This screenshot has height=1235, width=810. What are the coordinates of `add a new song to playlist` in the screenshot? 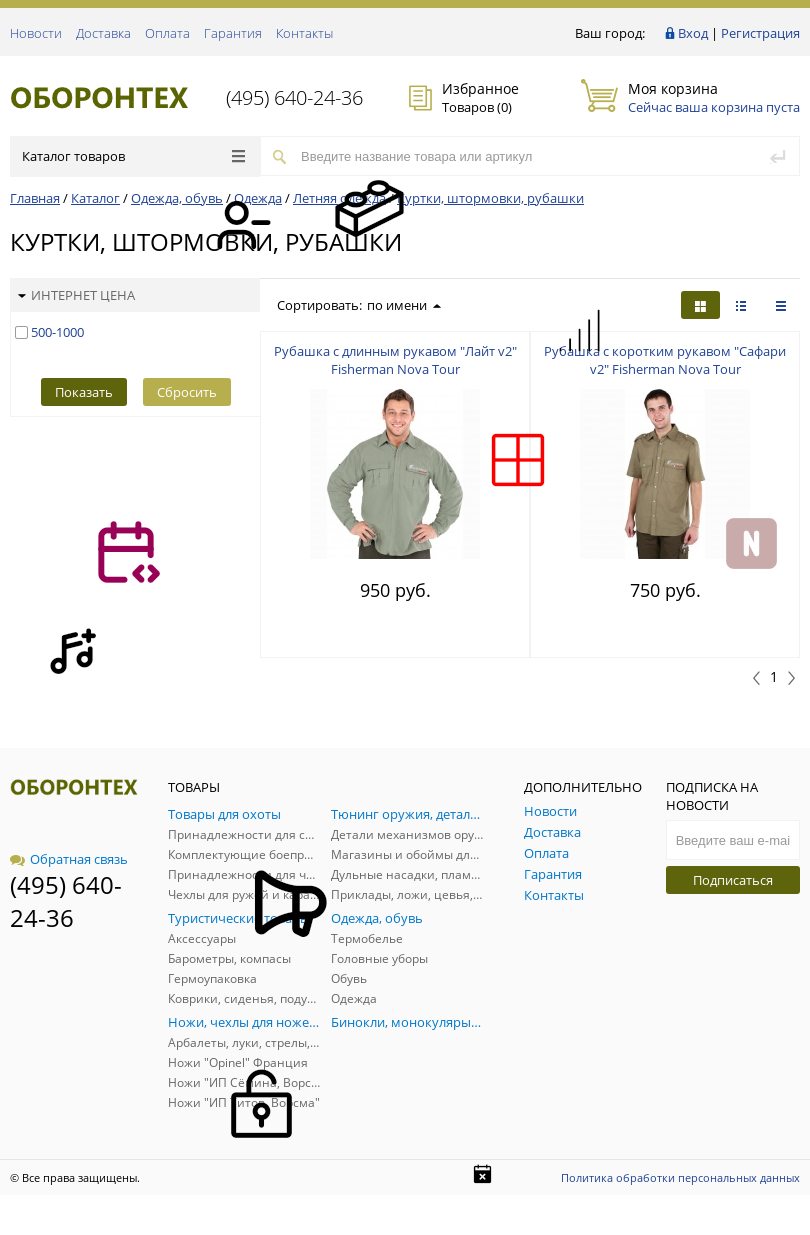 It's located at (74, 652).